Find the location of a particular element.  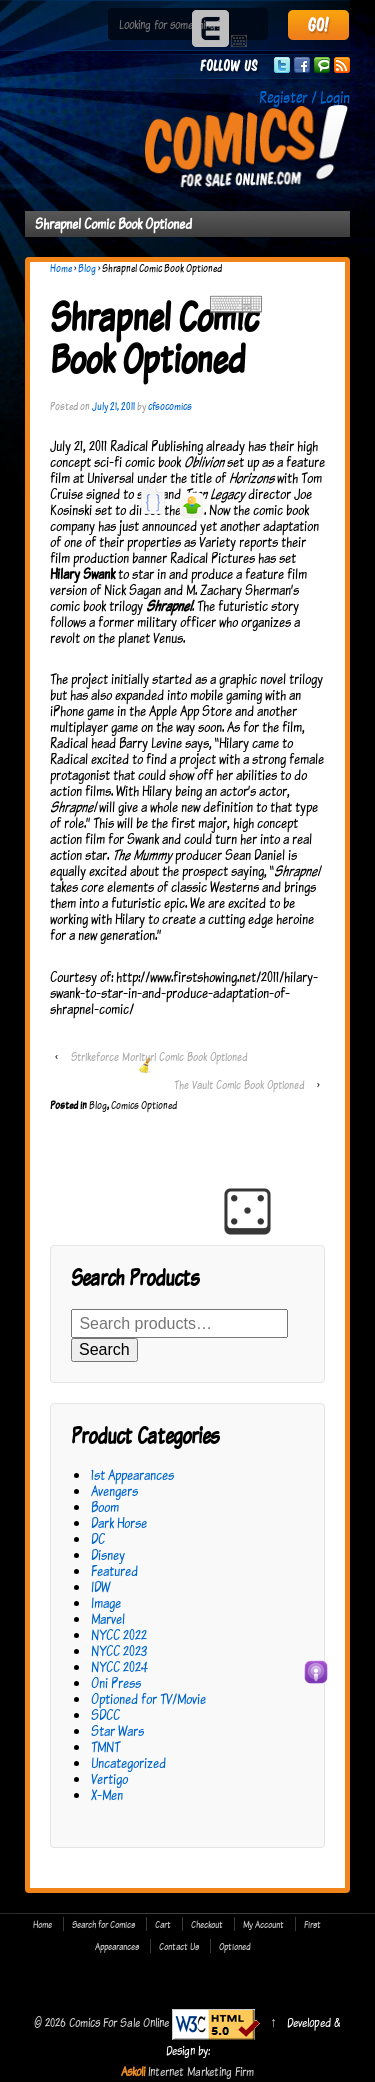

launch tali dice game is located at coordinates (247, 1211).